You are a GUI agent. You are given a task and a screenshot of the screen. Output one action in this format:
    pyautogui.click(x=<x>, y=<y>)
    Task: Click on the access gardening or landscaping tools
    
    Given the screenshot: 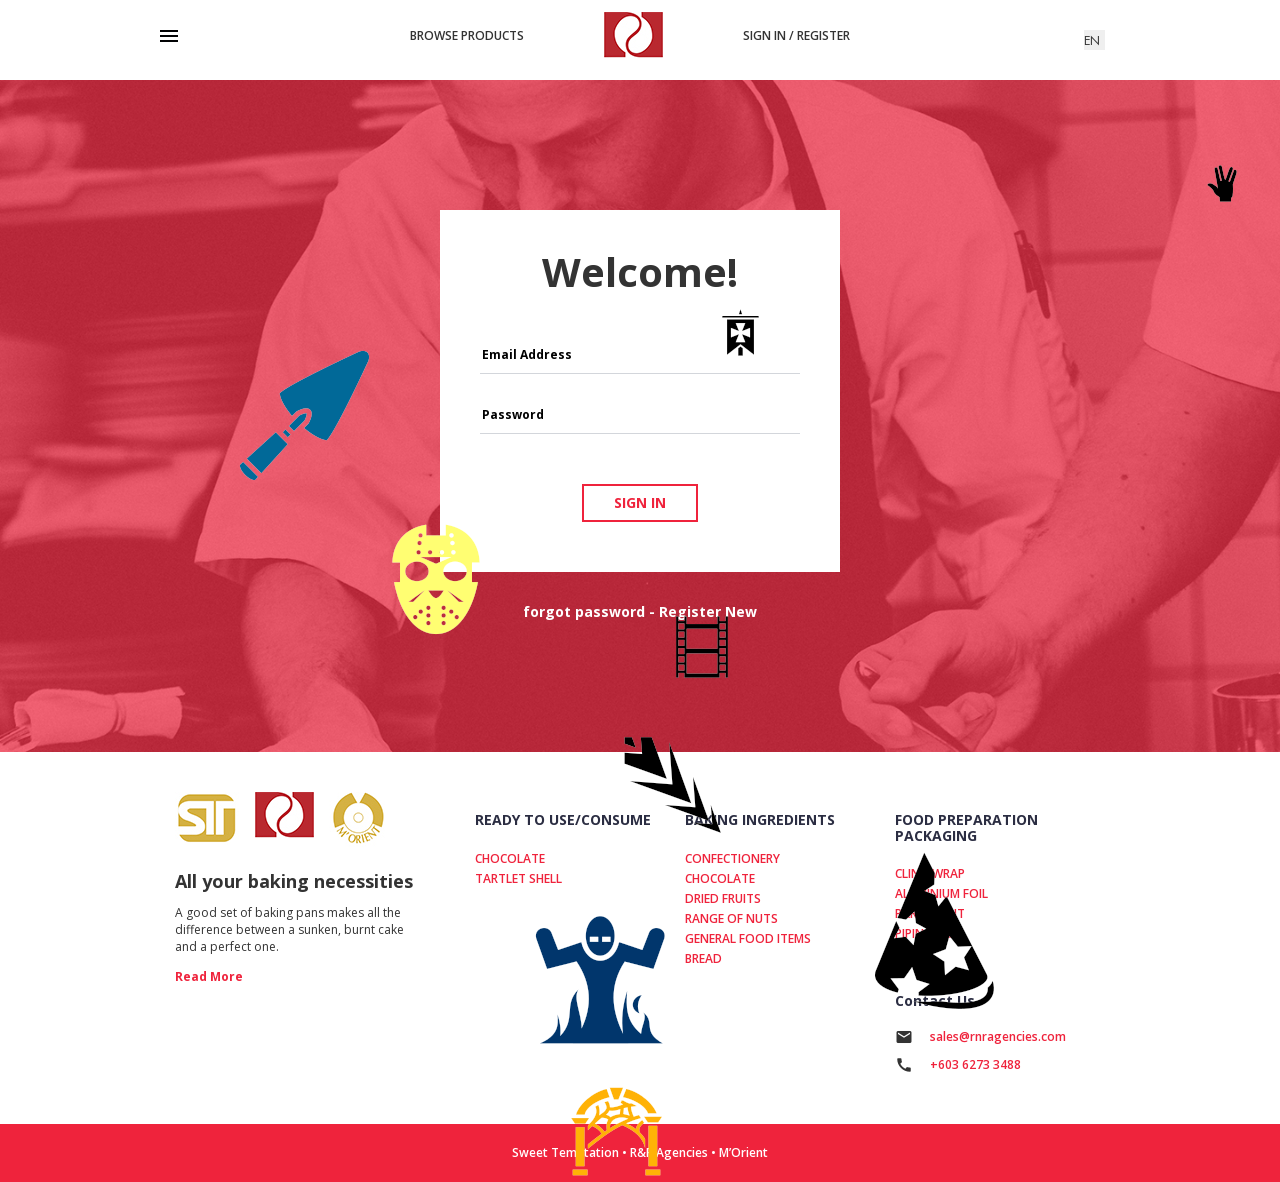 What is the action you would take?
    pyautogui.click(x=304, y=415)
    